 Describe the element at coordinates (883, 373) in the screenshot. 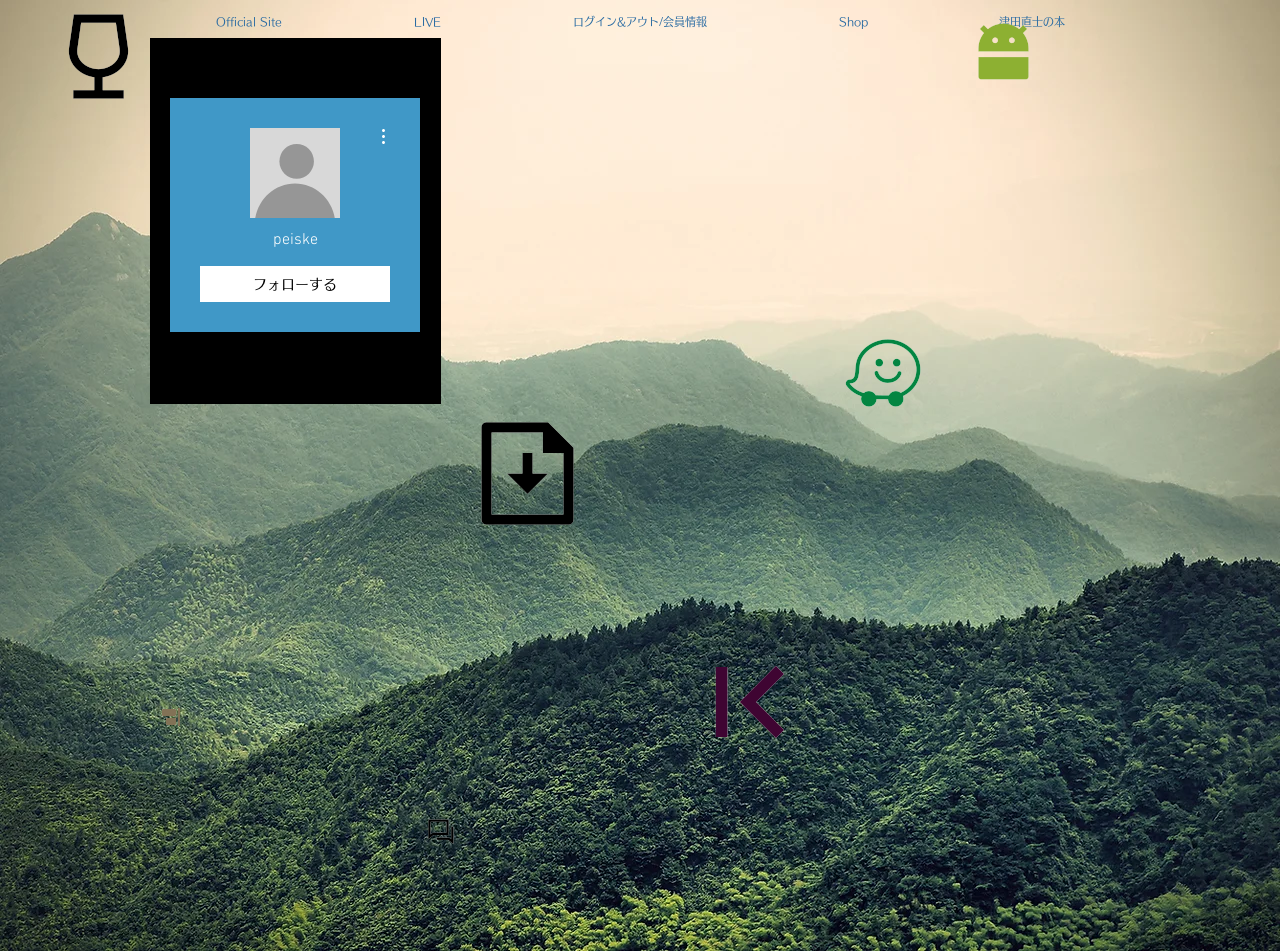

I see `open Waze navigation app` at that location.